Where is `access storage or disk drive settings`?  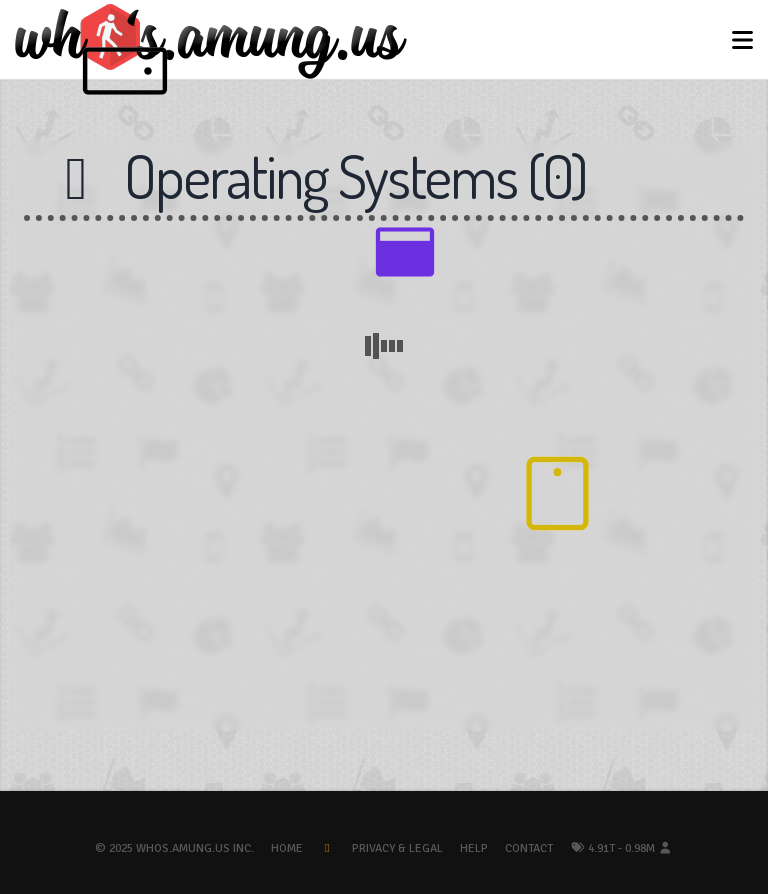
access storage or disk drive settings is located at coordinates (125, 71).